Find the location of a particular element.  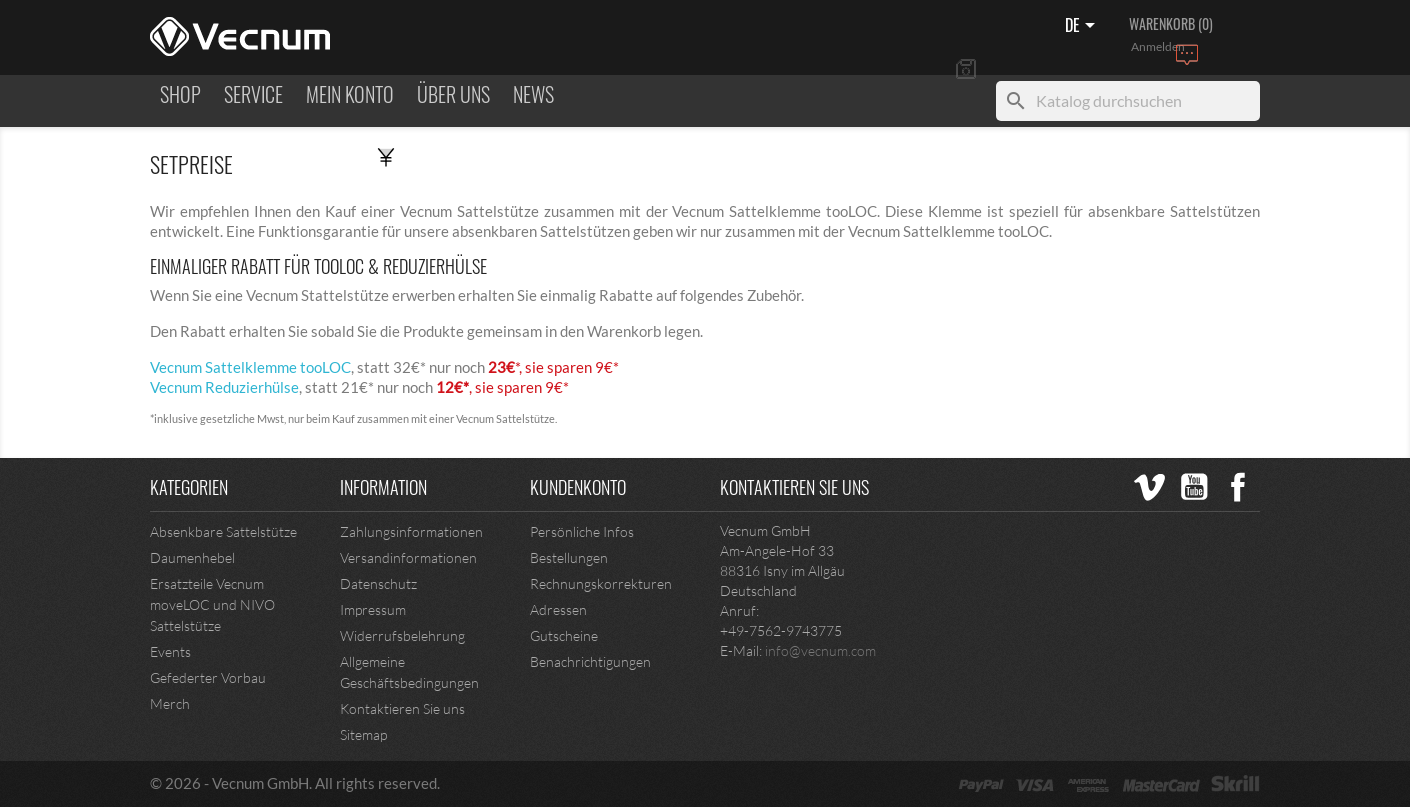

save current file or document is located at coordinates (966, 69).